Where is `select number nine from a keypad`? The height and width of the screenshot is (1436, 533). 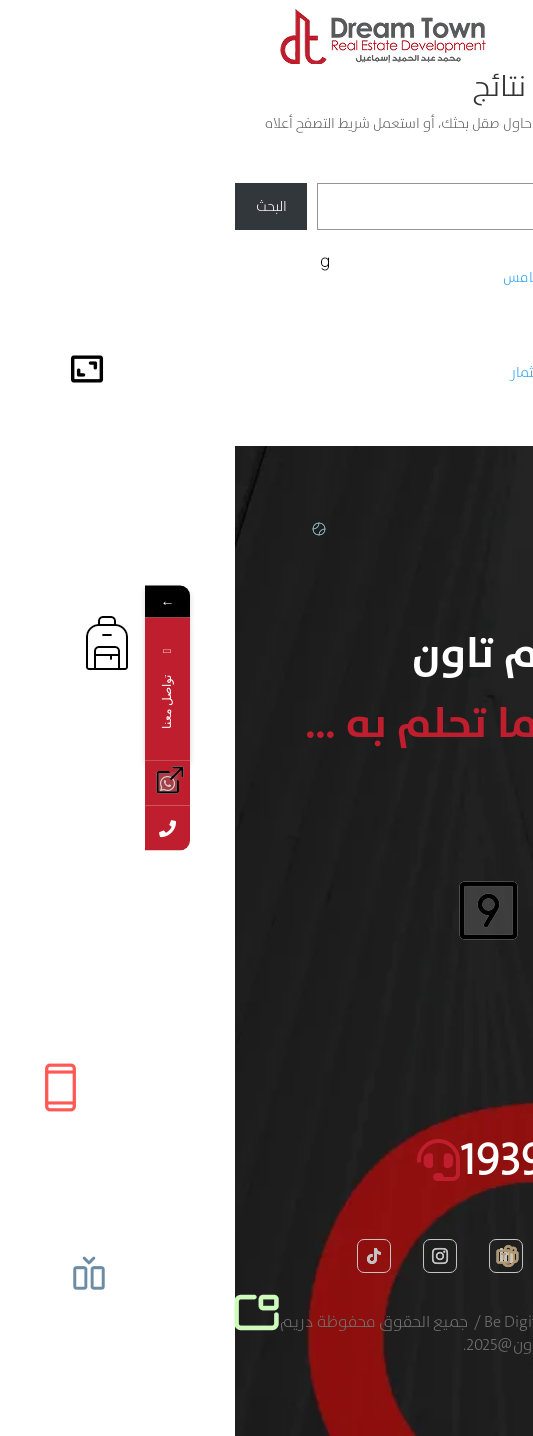
select number nine from a keypad is located at coordinates (488, 910).